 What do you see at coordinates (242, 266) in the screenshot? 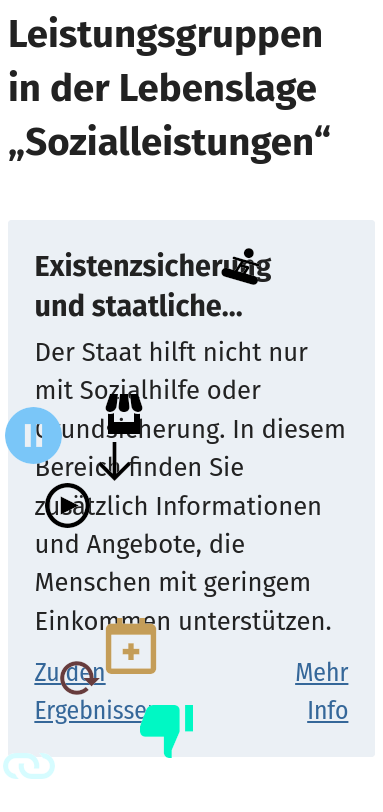
I see `access snowboarding or winter sports features` at bounding box center [242, 266].